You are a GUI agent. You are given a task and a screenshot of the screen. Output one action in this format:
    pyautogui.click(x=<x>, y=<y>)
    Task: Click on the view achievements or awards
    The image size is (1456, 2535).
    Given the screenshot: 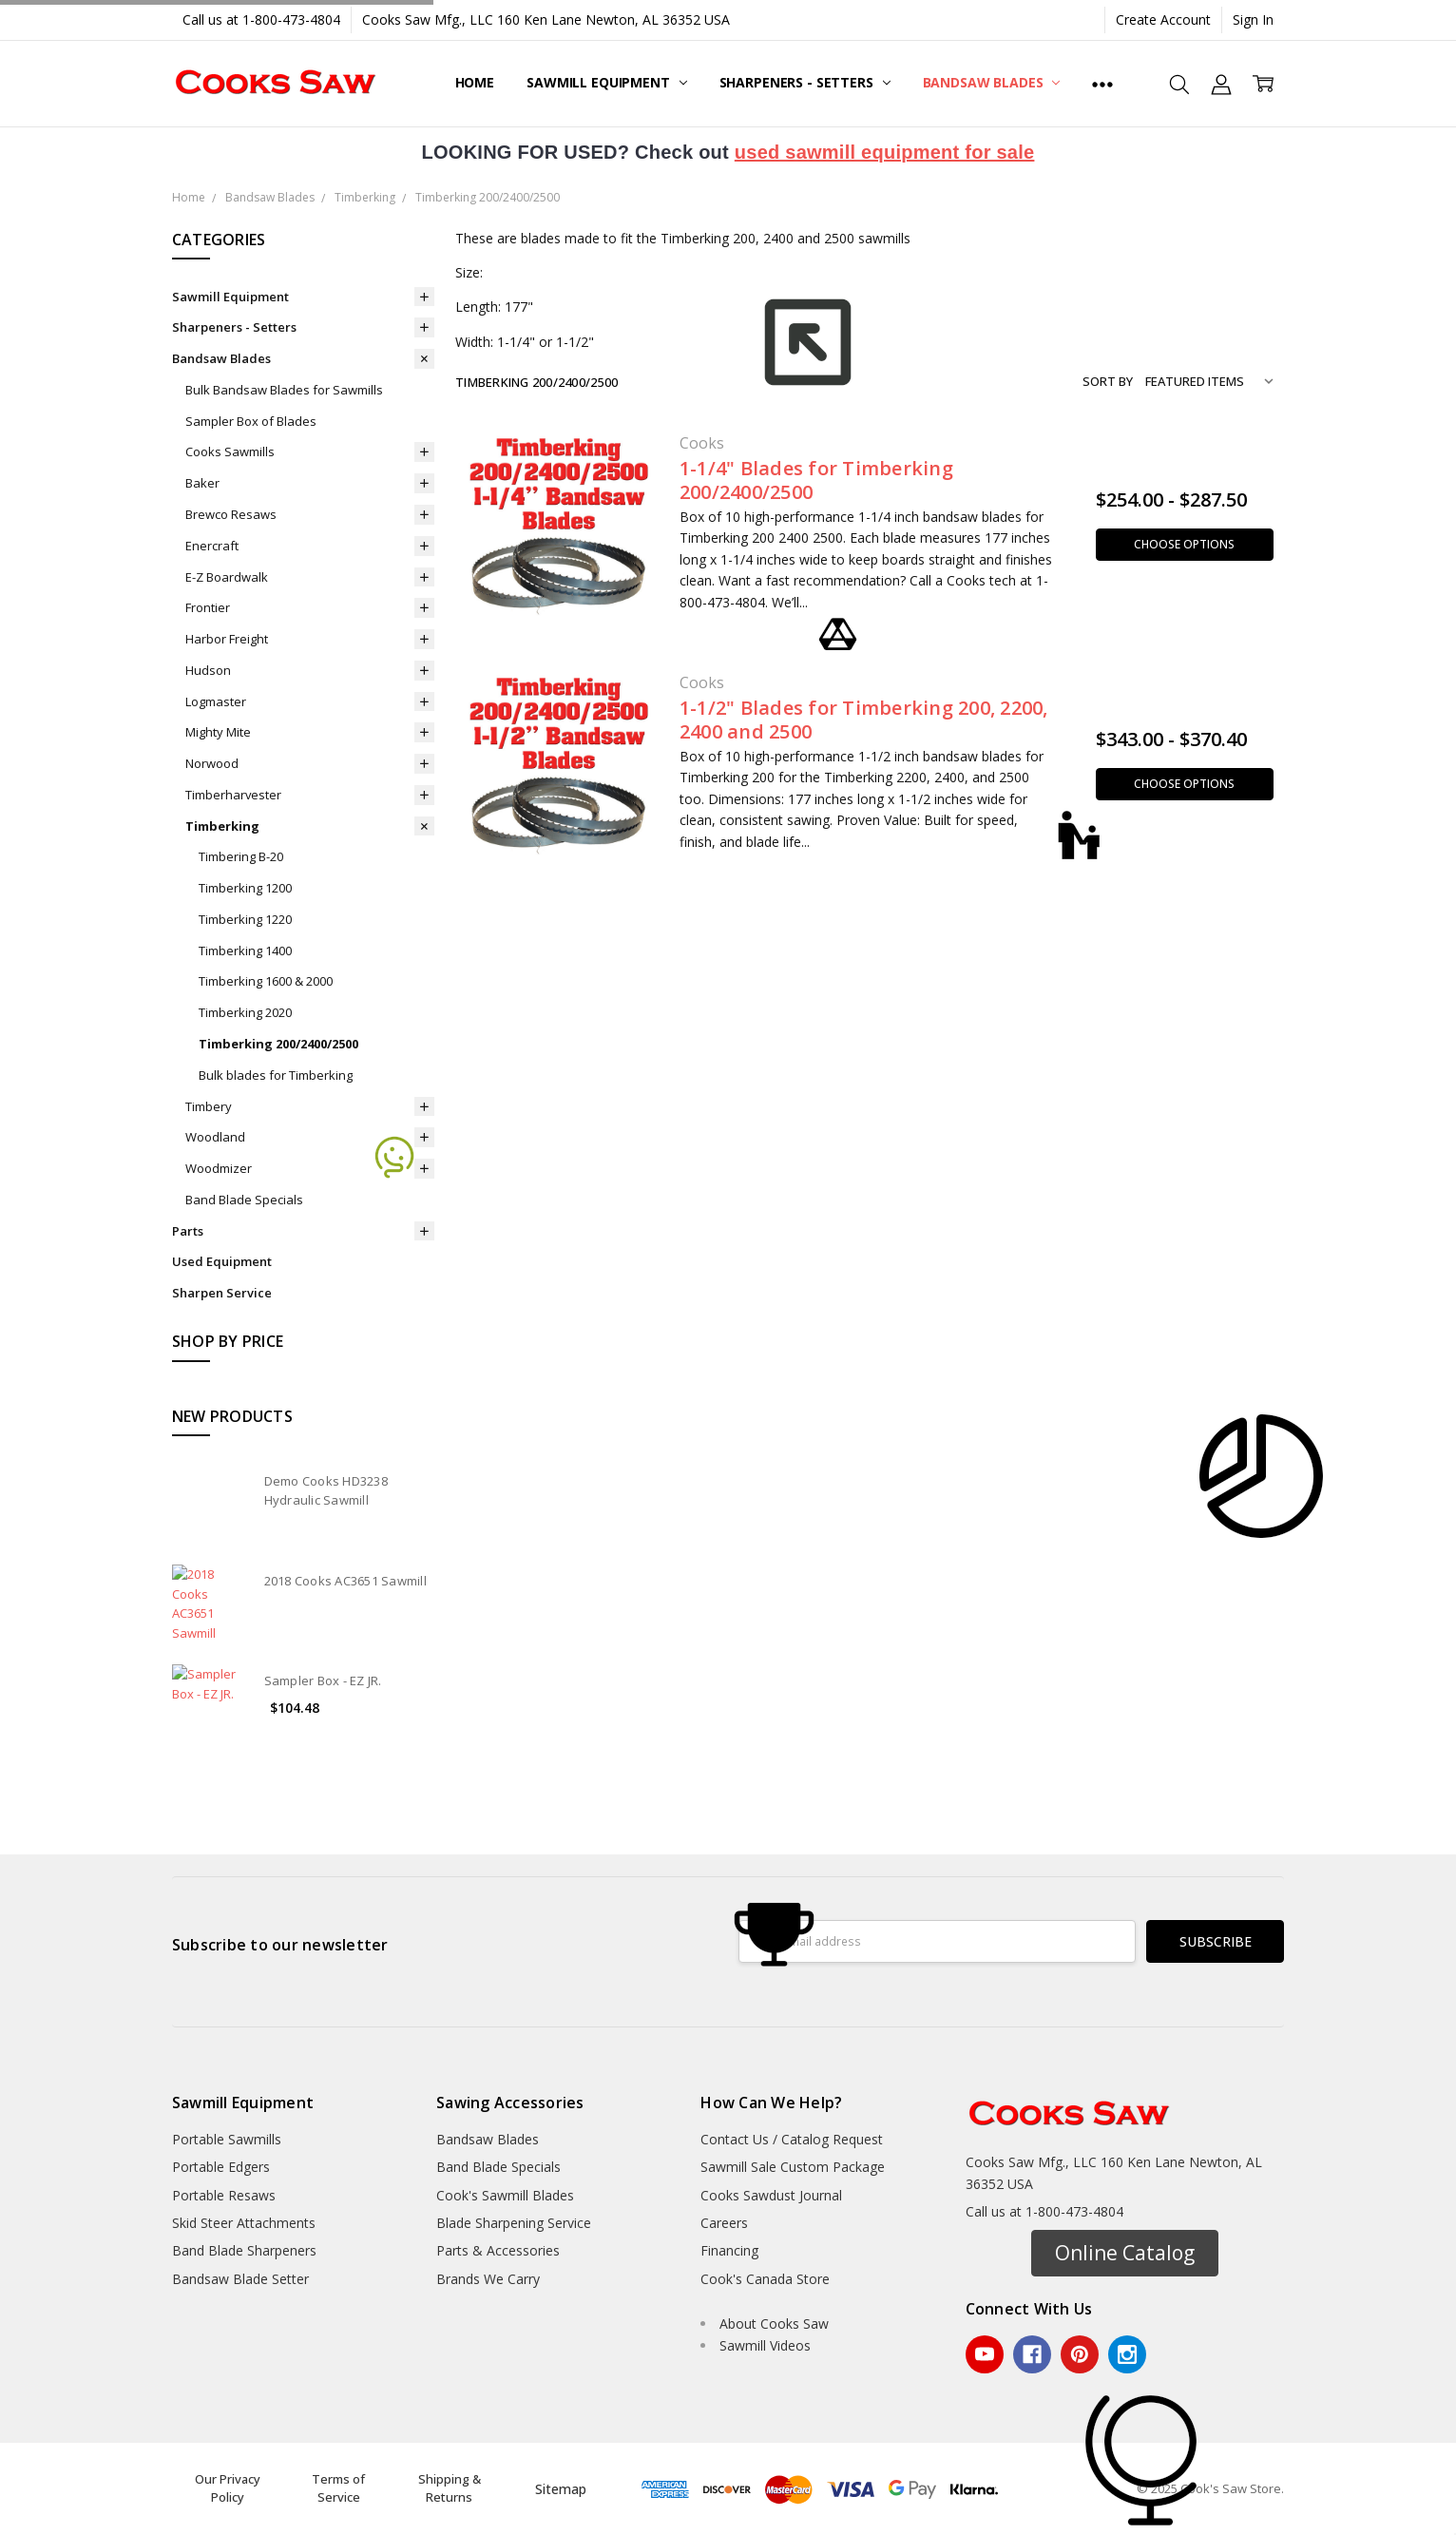 What is the action you would take?
    pyautogui.click(x=774, y=1931)
    